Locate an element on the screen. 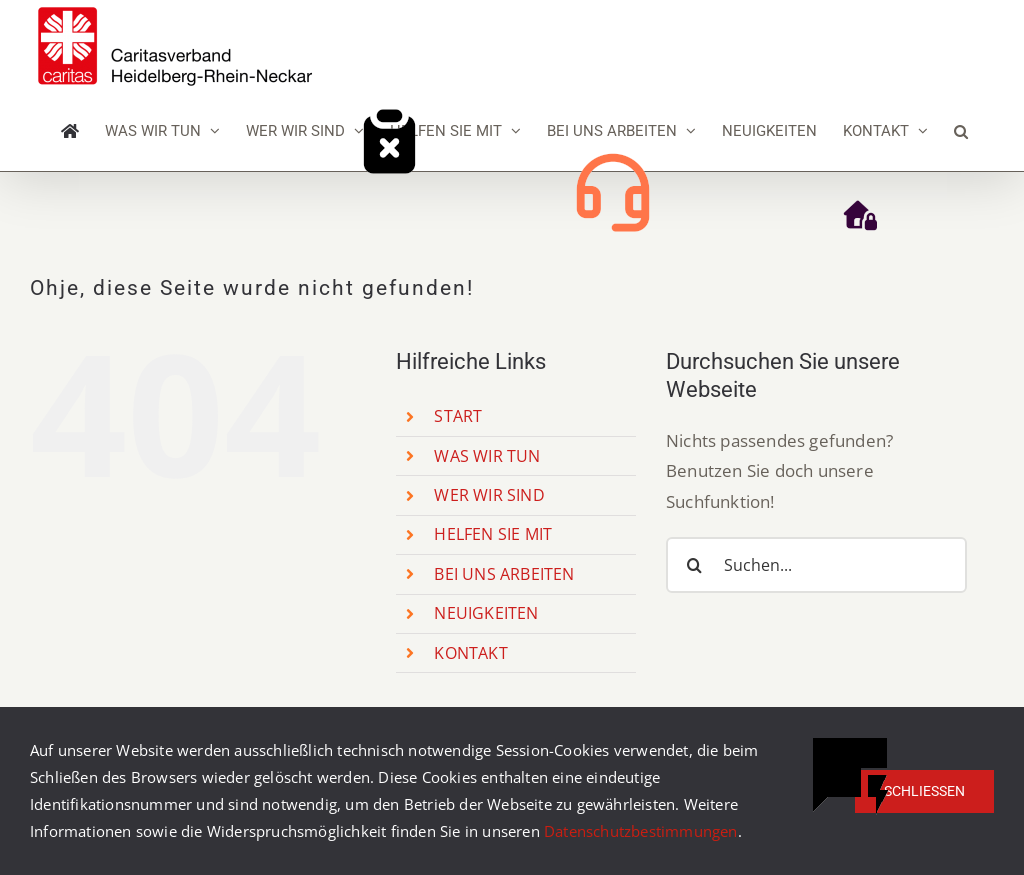  send a quick reply to a message is located at coordinates (850, 775).